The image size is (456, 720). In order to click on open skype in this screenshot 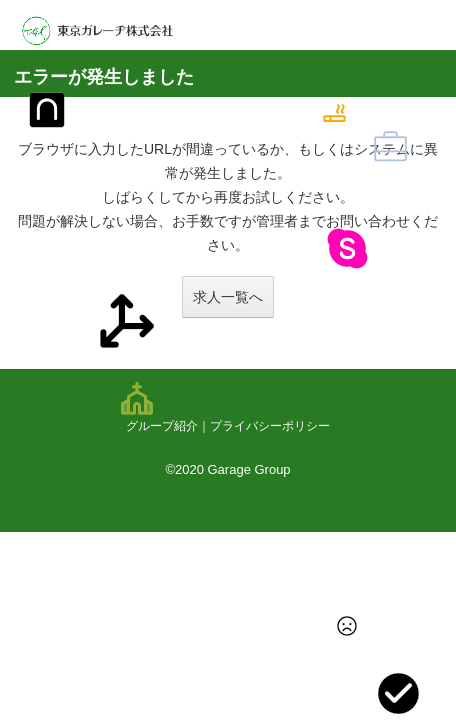, I will do `click(347, 248)`.